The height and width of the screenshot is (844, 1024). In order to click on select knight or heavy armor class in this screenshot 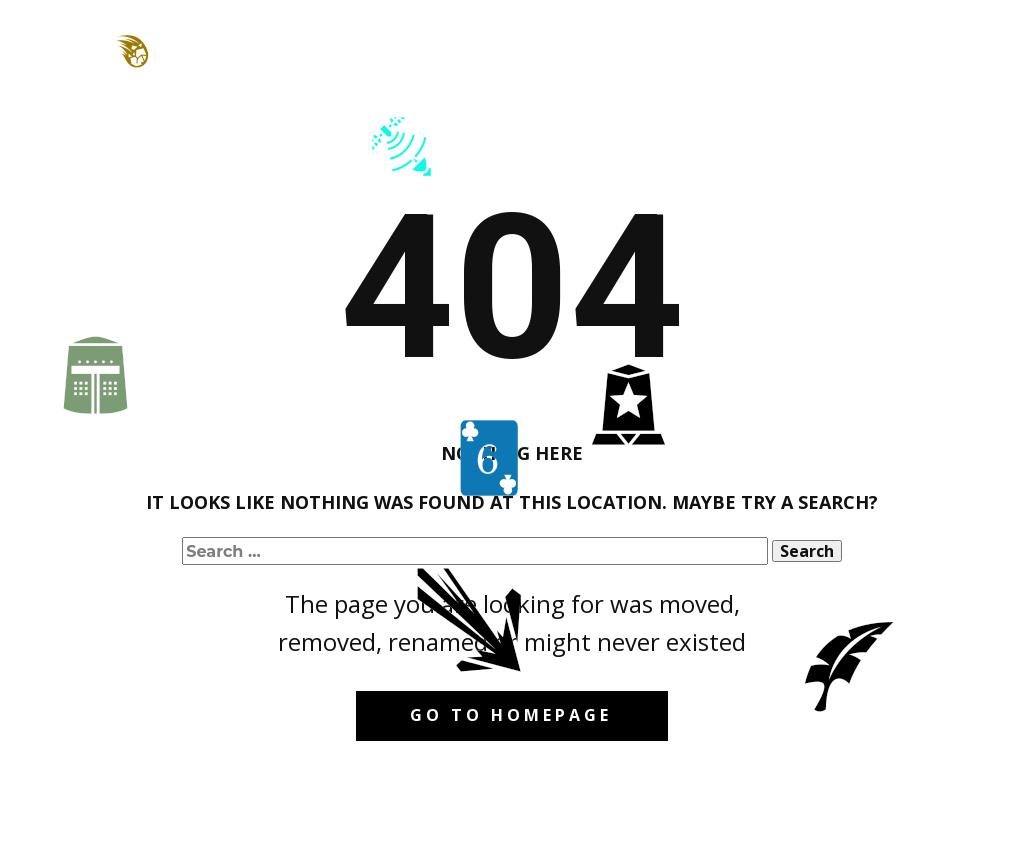, I will do `click(95, 376)`.